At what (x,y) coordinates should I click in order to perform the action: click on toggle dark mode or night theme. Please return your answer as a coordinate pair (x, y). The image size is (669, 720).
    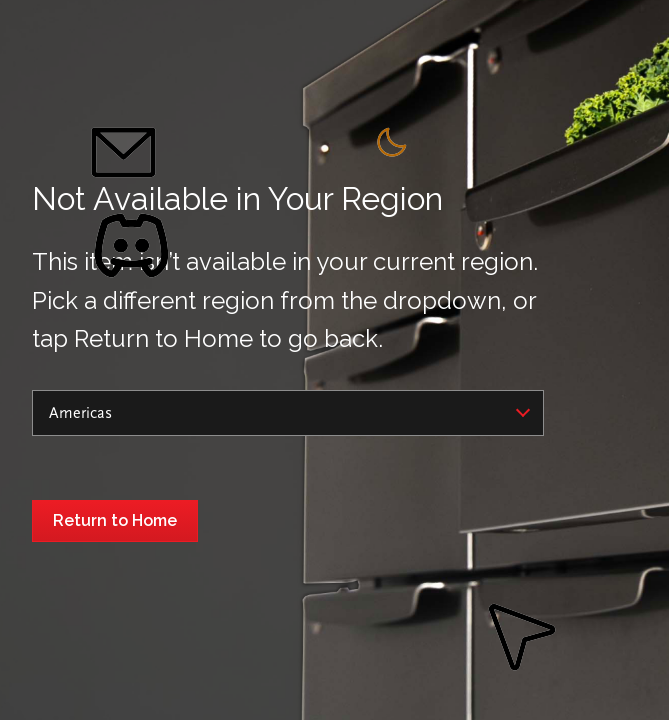
    Looking at the image, I should click on (391, 143).